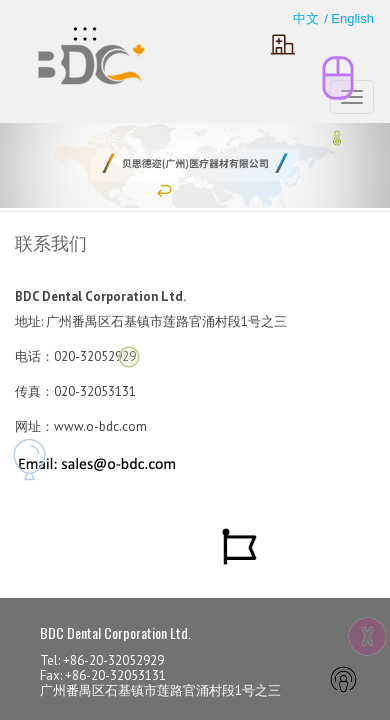 This screenshot has height=720, width=390. Describe the element at coordinates (338, 78) in the screenshot. I see `mouse input device indicator` at that location.